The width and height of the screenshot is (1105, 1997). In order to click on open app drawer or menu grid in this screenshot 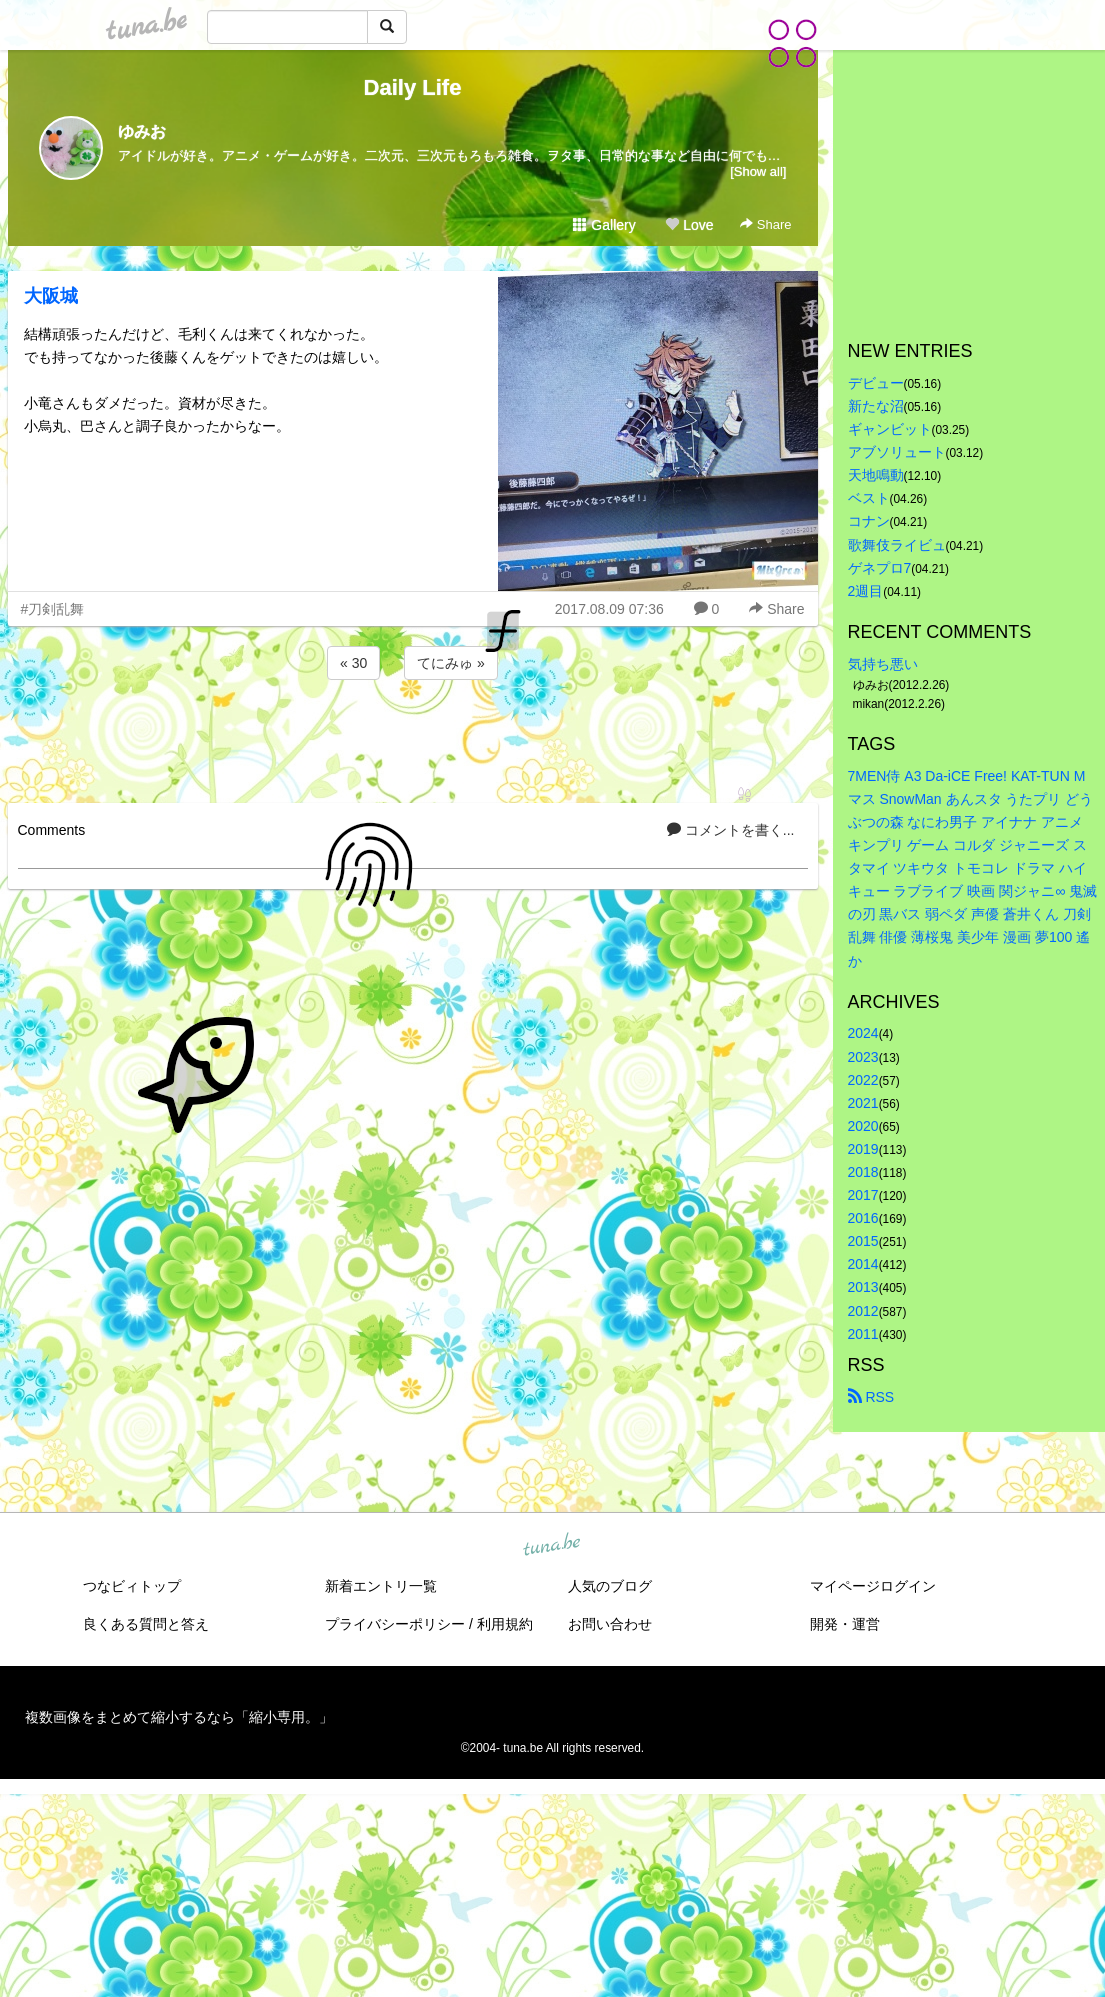, I will do `click(792, 43)`.